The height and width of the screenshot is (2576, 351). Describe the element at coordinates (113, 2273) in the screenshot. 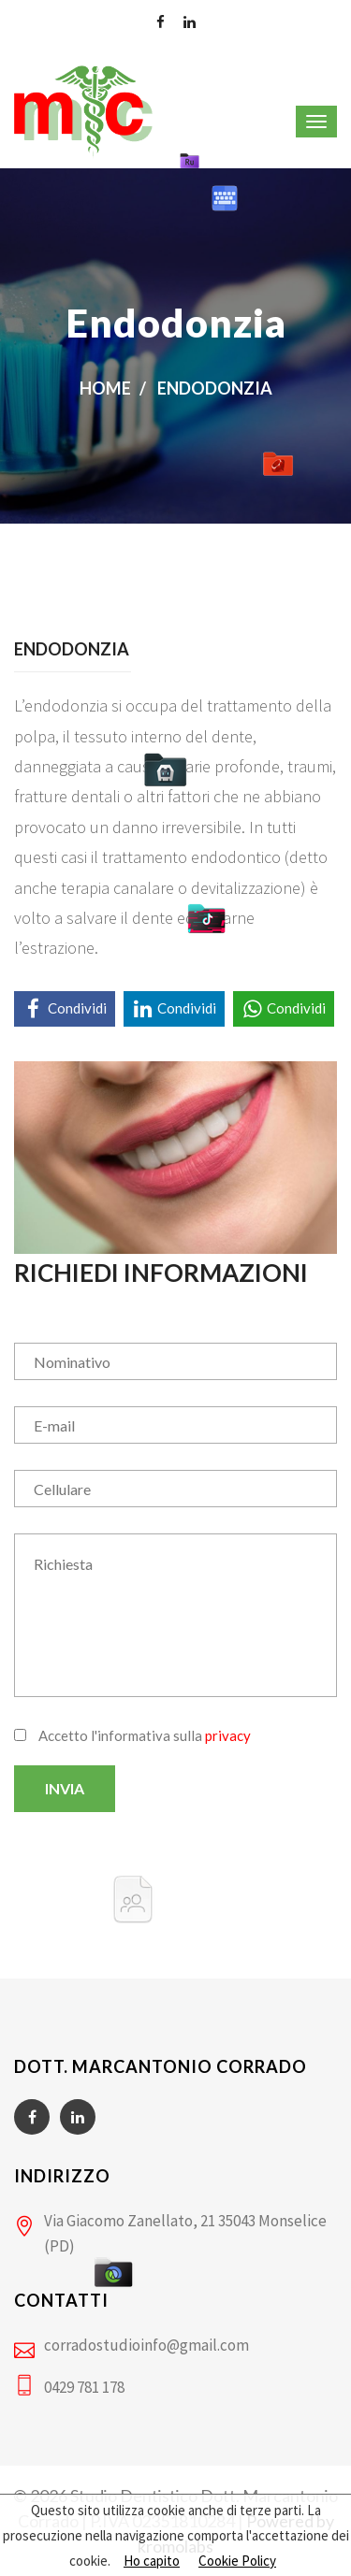

I see `open folder containing clojure project files` at that location.